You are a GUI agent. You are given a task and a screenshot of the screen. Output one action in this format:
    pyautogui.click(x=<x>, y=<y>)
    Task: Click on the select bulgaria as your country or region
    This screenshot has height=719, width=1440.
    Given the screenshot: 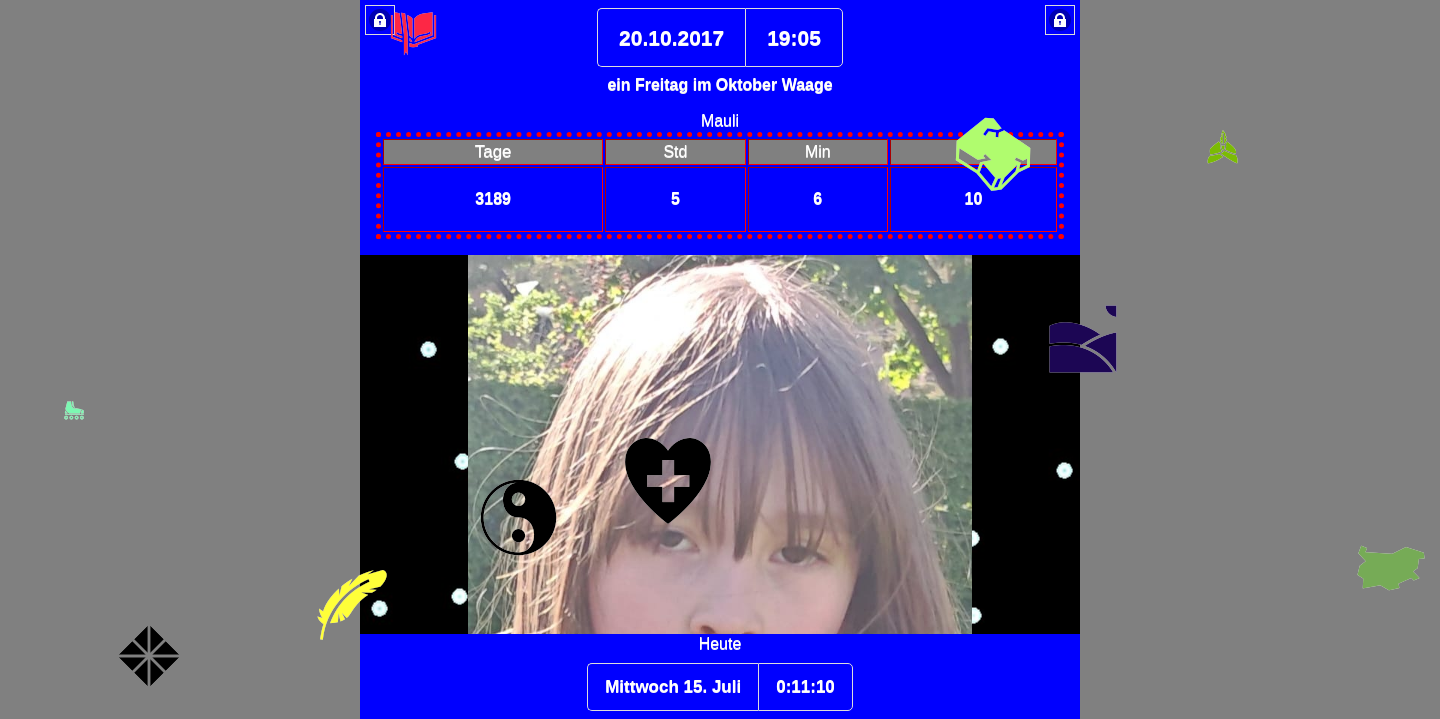 What is the action you would take?
    pyautogui.click(x=1391, y=568)
    